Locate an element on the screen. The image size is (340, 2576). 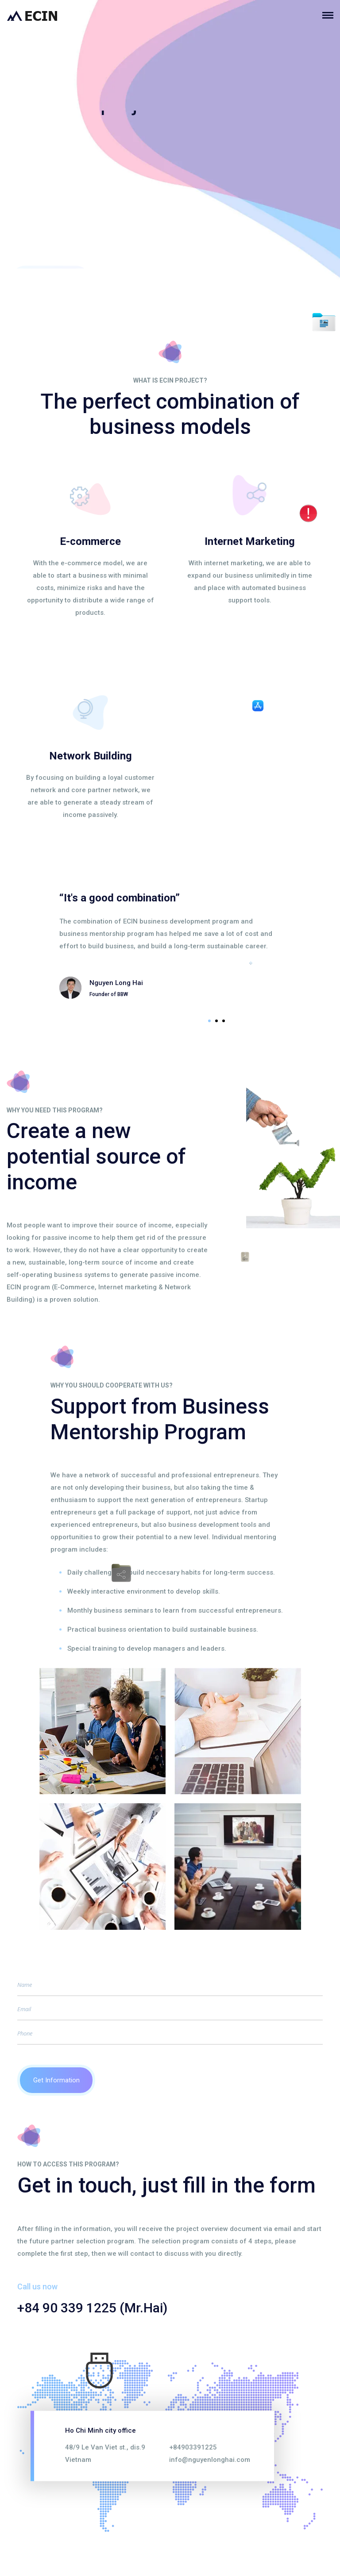
a 7z compressed archive file is located at coordinates (245, 1257).